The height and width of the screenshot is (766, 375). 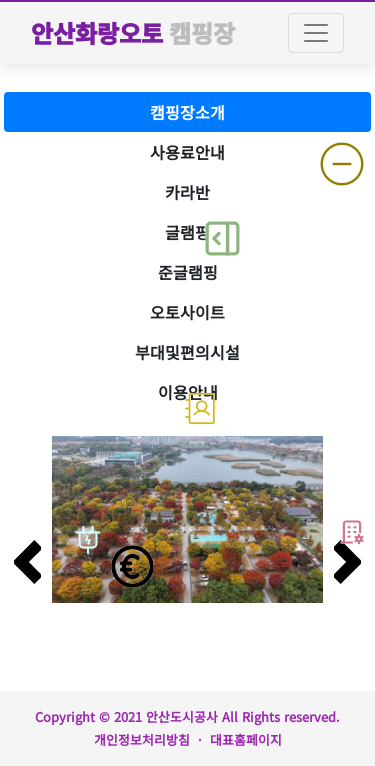 What do you see at coordinates (88, 540) in the screenshot?
I see `indicates device is currently charging` at bounding box center [88, 540].